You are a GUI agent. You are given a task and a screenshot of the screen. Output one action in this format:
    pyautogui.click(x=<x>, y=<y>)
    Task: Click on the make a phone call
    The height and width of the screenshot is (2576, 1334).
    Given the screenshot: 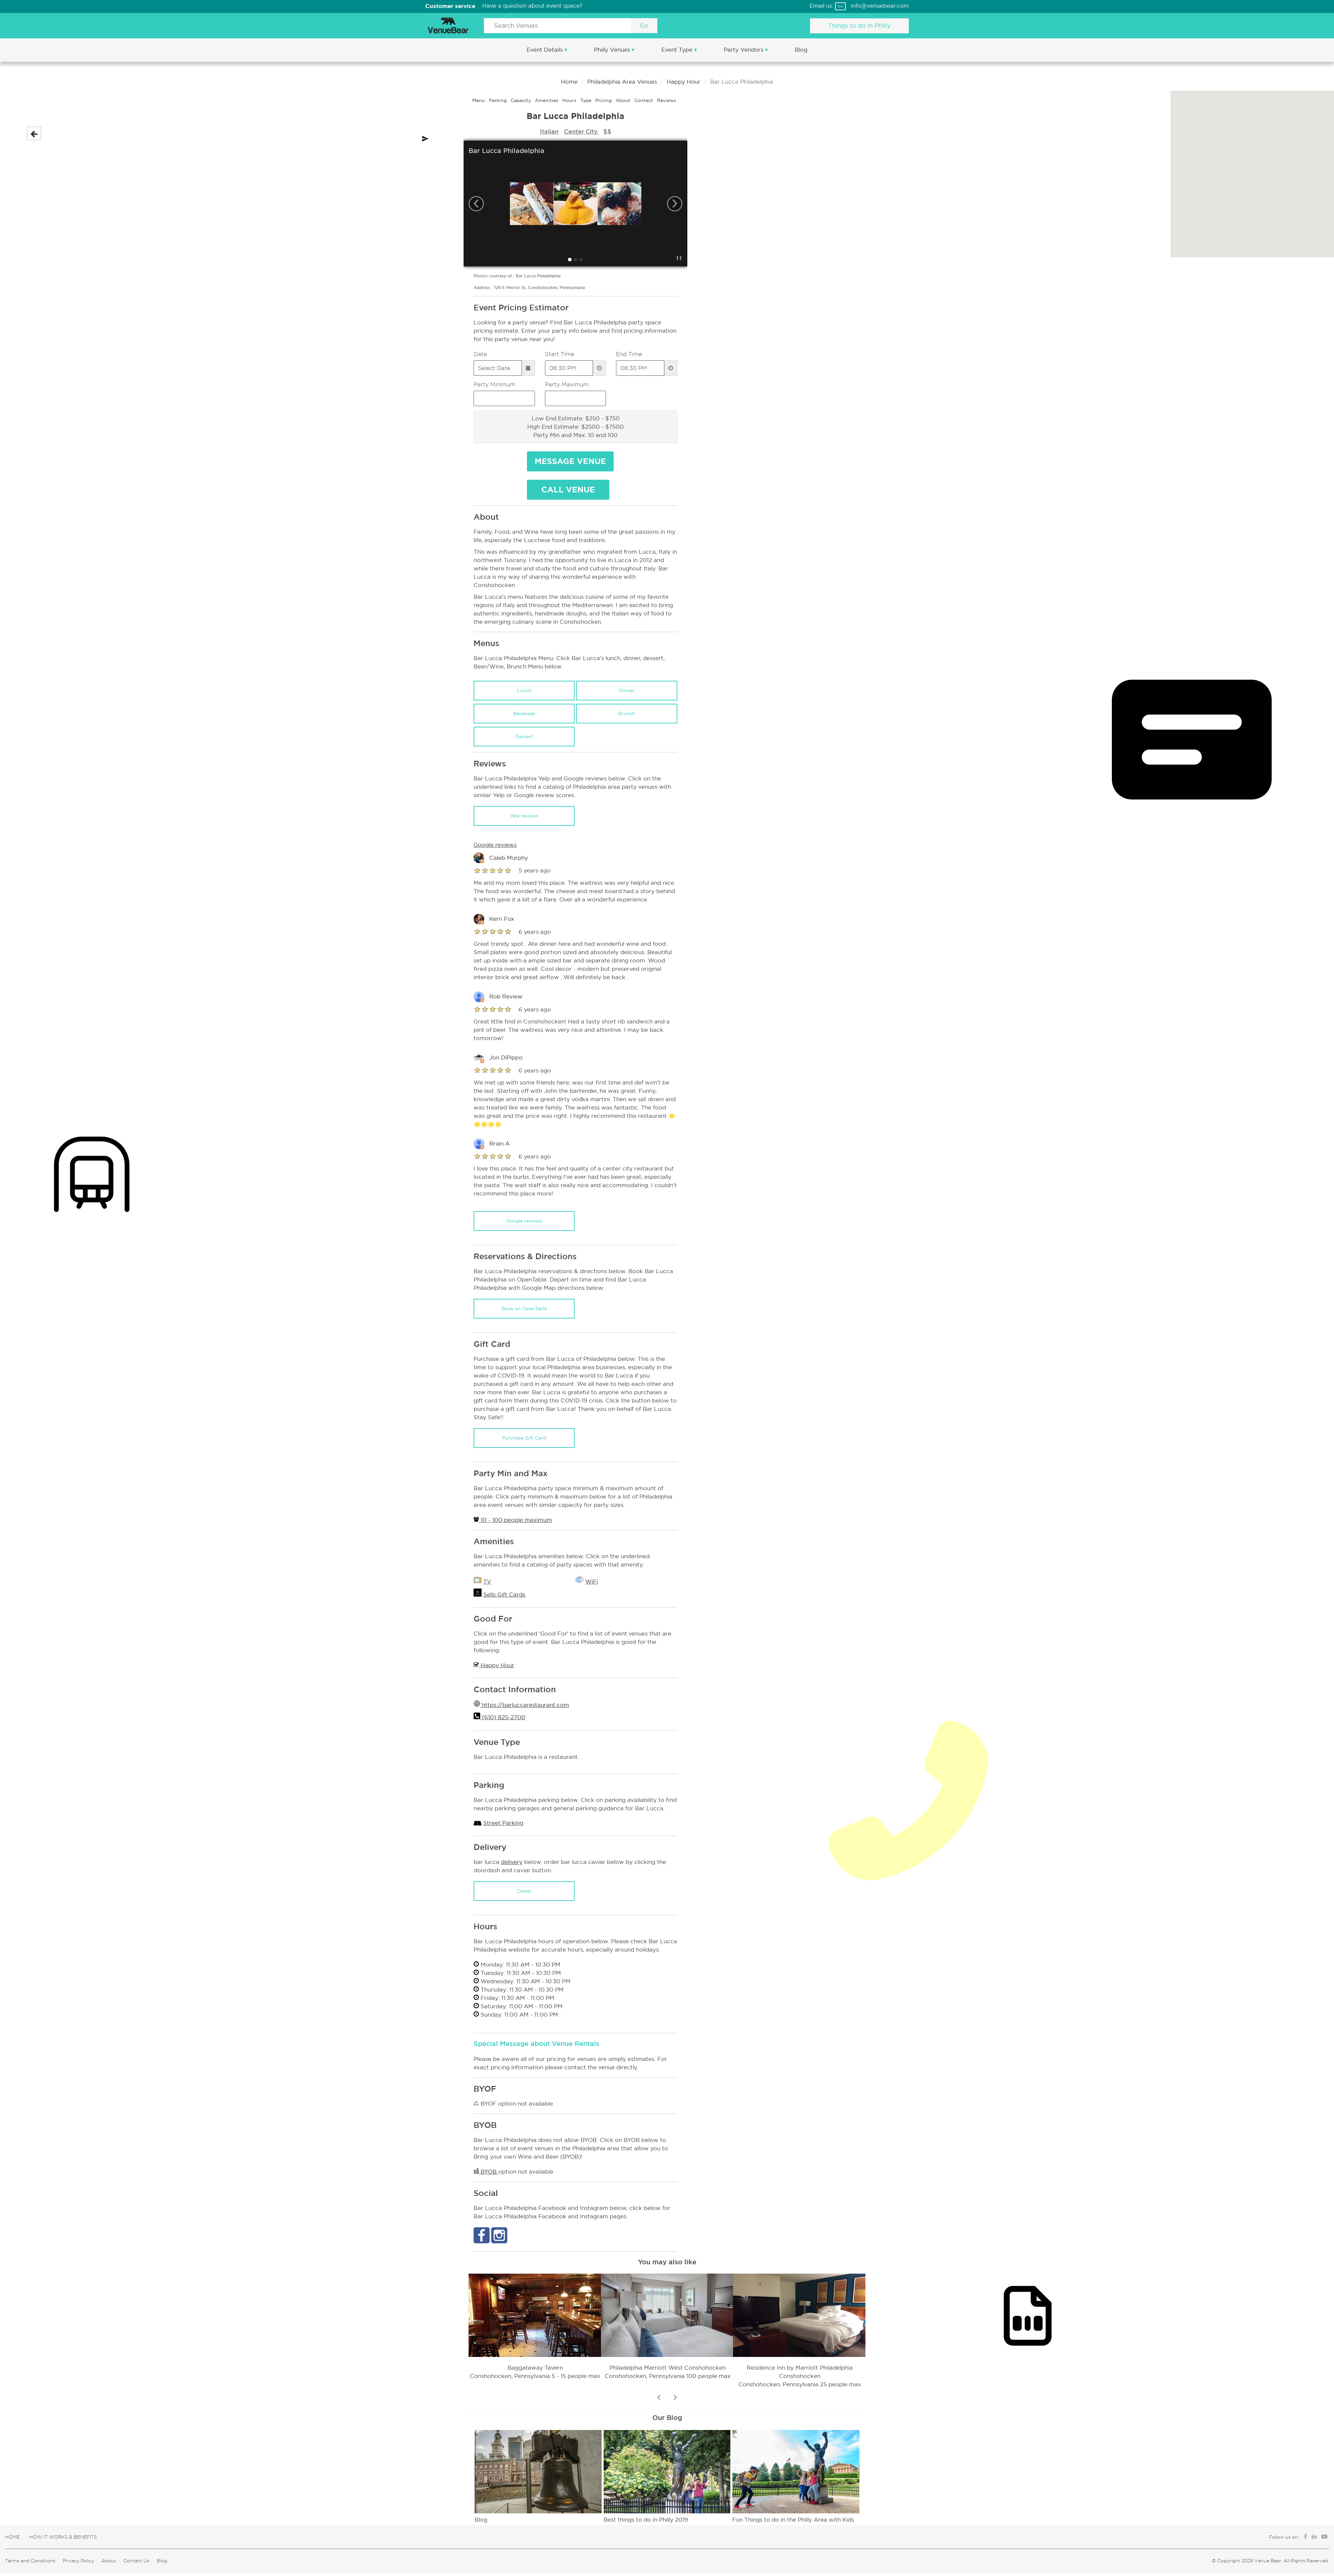 What is the action you would take?
    pyautogui.click(x=908, y=1800)
    